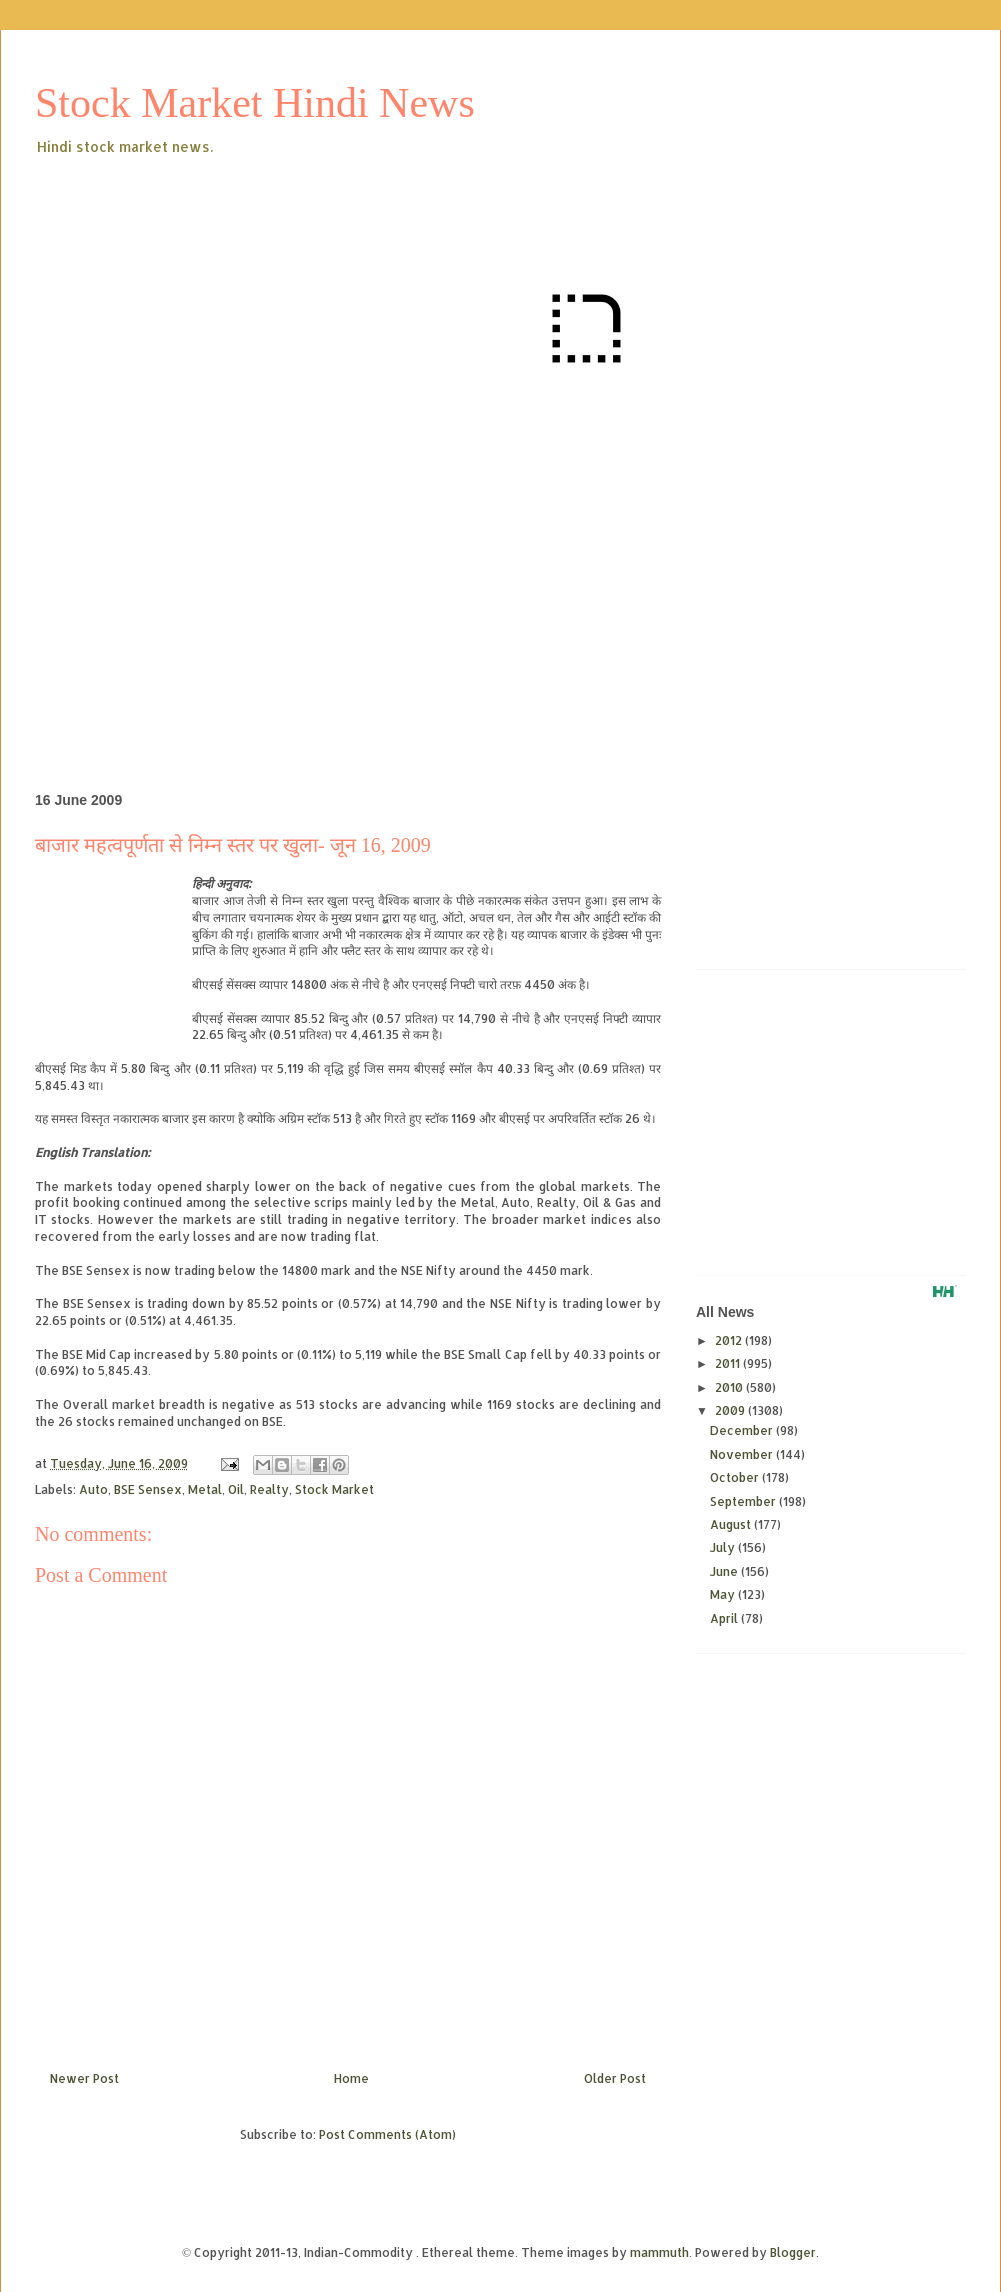 The height and width of the screenshot is (2292, 1001). Describe the element at coordinates (945, 1291) in the screenshot. I see `visit the Helly Hansen website` at that location.